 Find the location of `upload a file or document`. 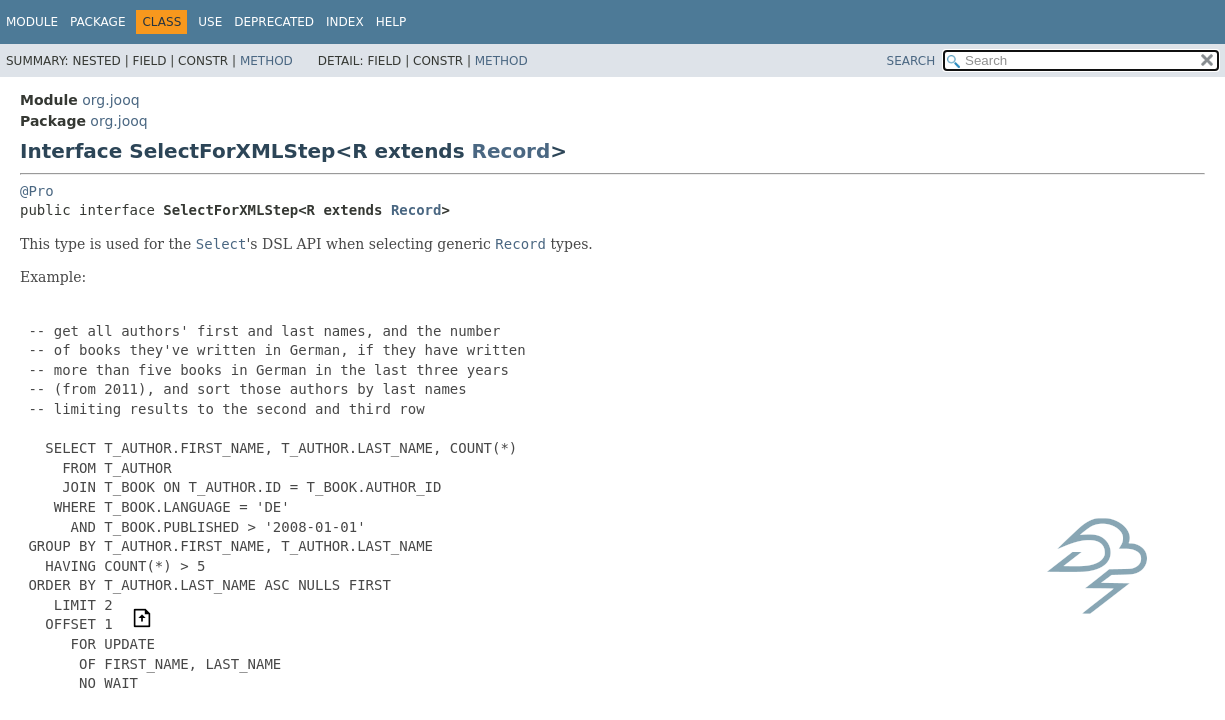

upload a file or document is located at coordinates (142, 618).